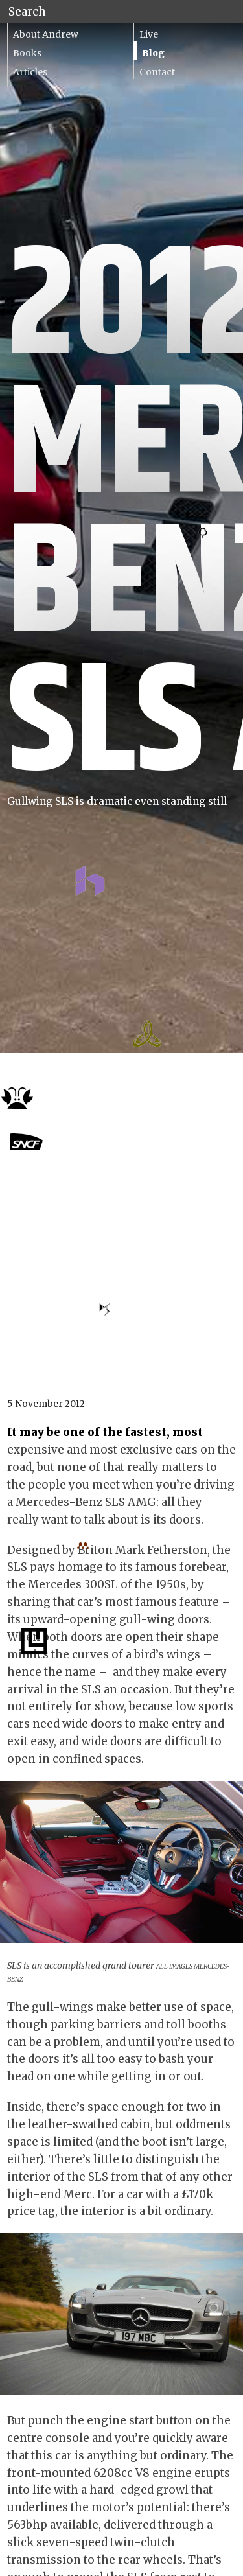  What do you see at coordinates (17, 1098) in the screenshot?
I see `open homarr dashboard` at bounding box center [17, 1098].